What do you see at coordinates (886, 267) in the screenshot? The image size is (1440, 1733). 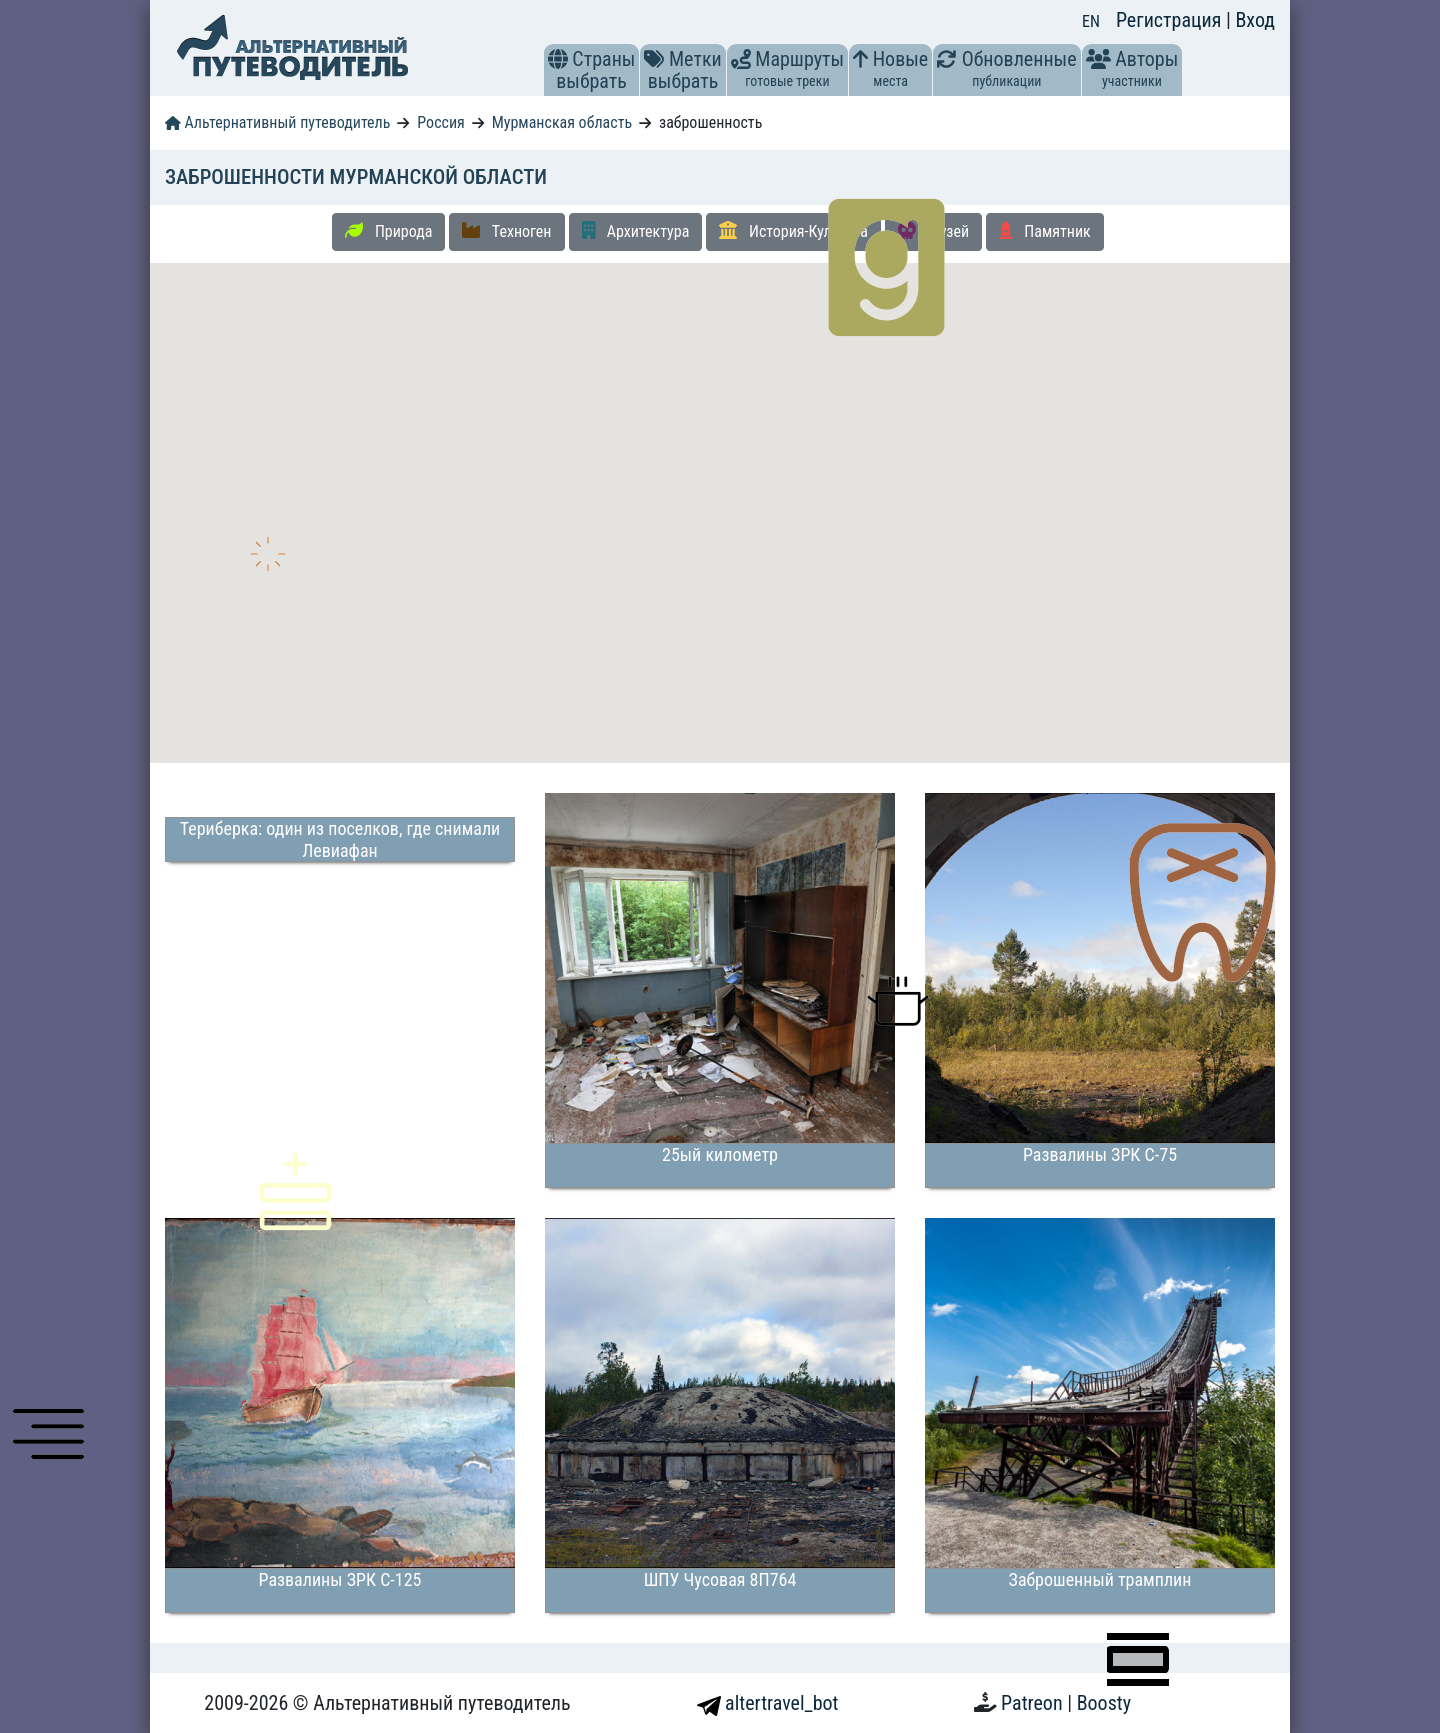 I see `open Goodreads app` at bounding box center [886, 267].